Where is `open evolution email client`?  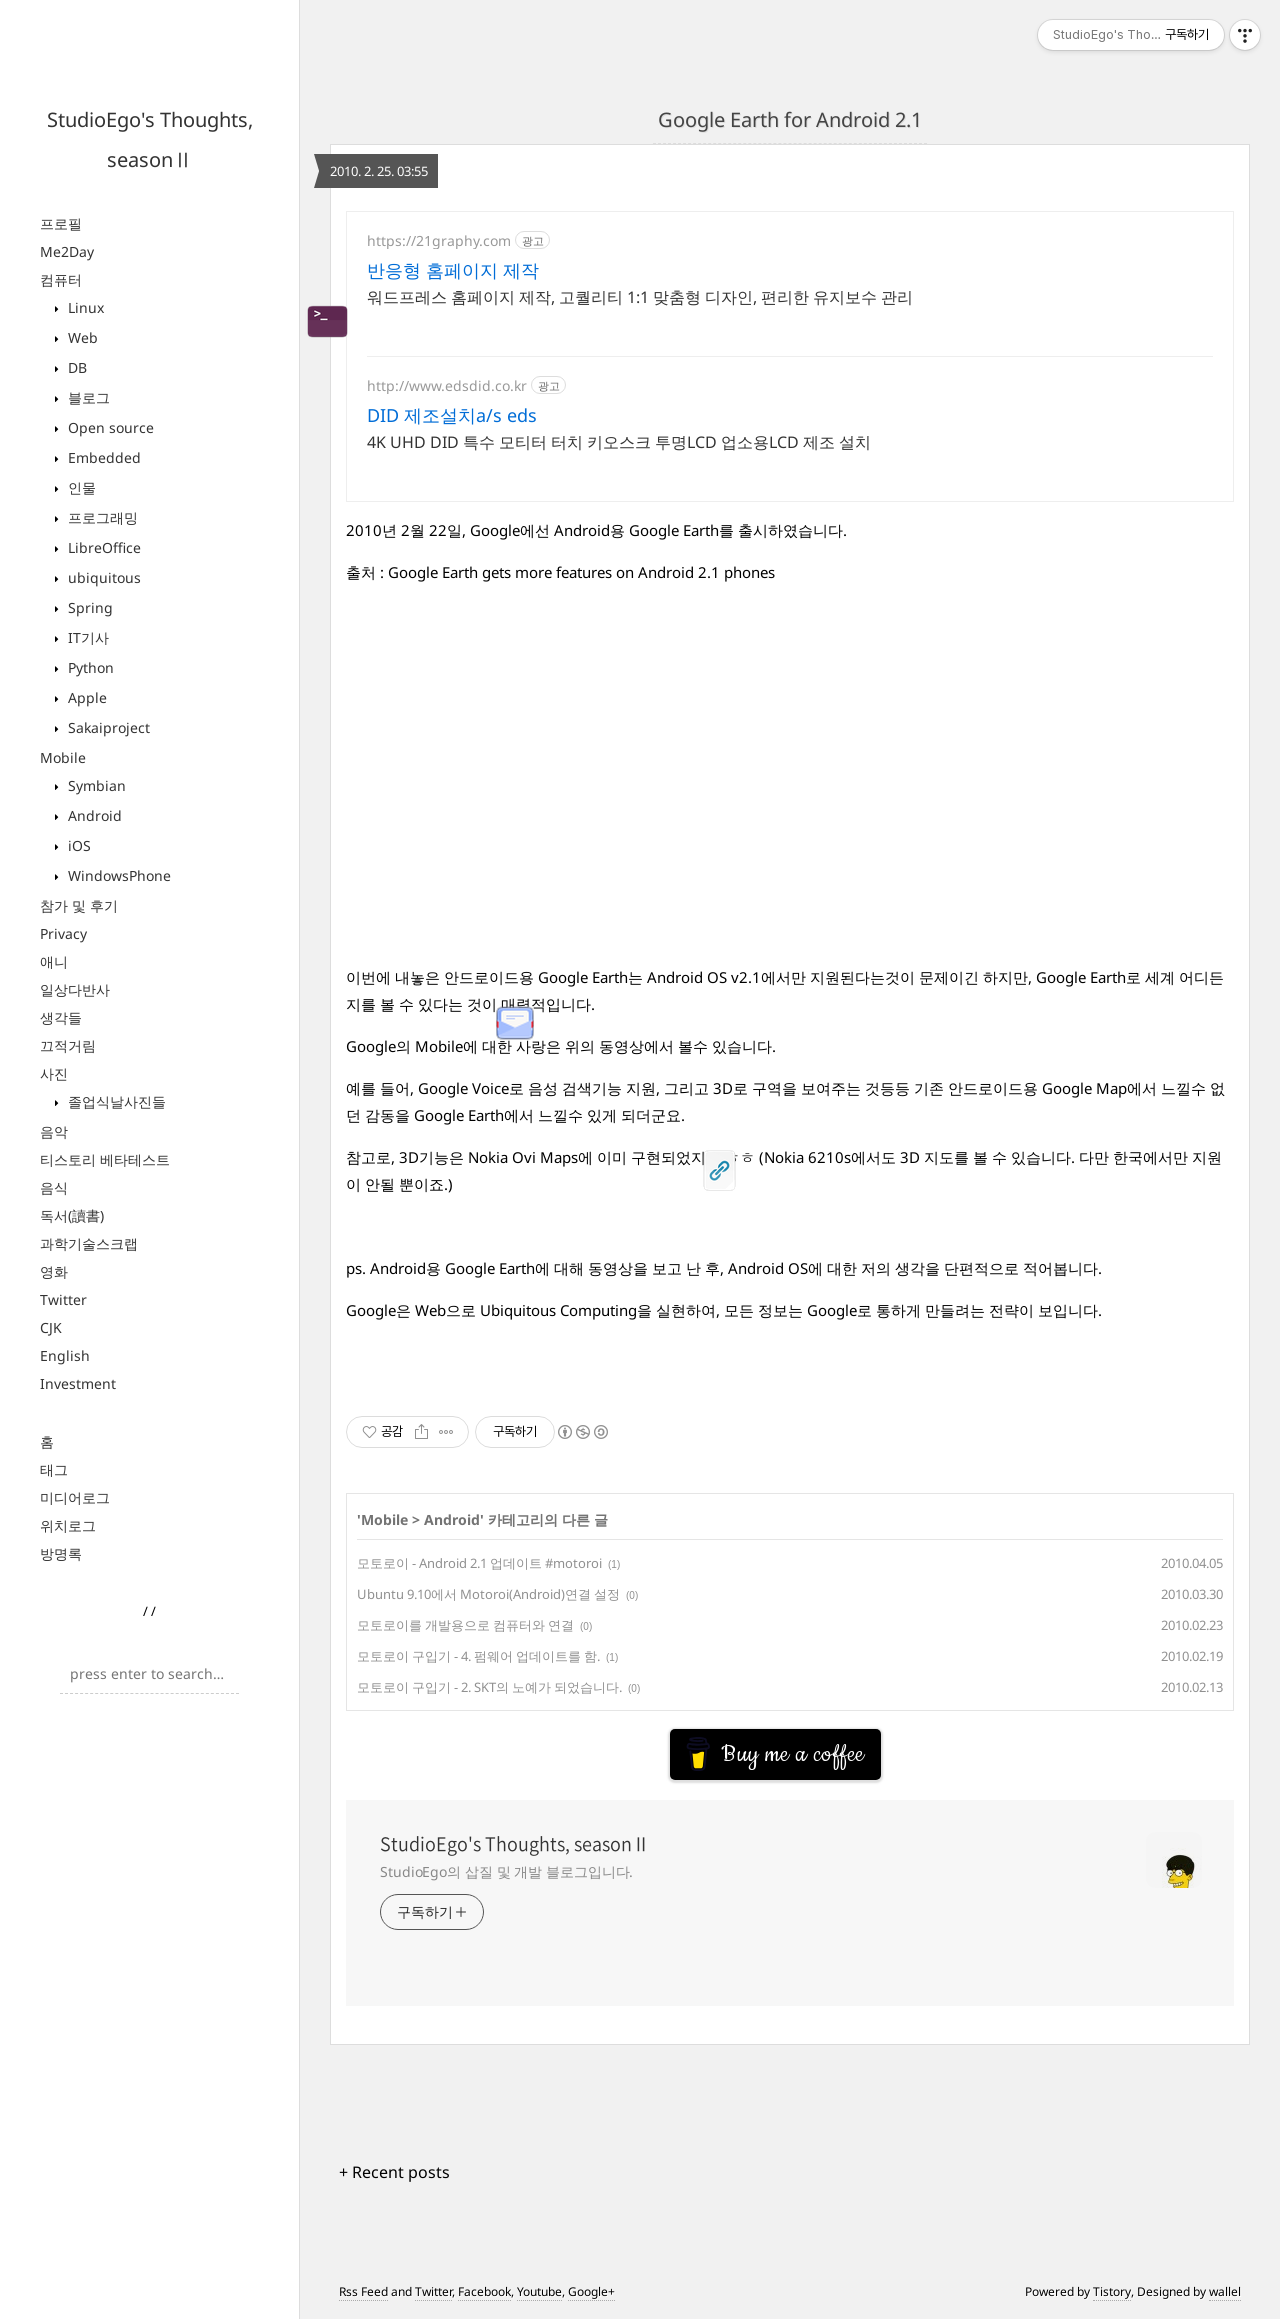
open evolution email client is located at coordinates (515, 1023).